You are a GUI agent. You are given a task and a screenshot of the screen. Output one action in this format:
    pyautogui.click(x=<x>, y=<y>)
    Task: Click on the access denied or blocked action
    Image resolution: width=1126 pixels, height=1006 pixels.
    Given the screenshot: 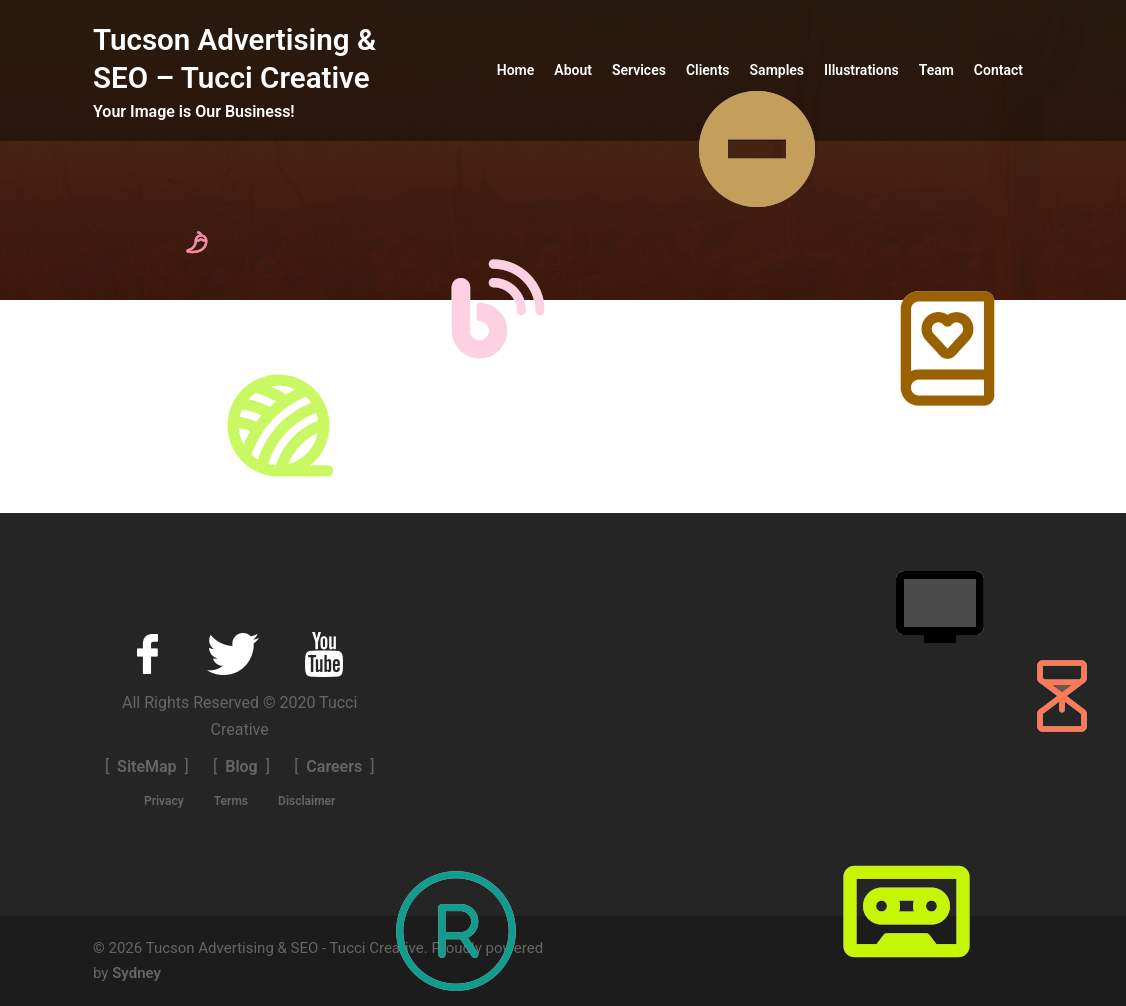 What is the action you would take?
    pyautogui.click(x=757, y=149)
    